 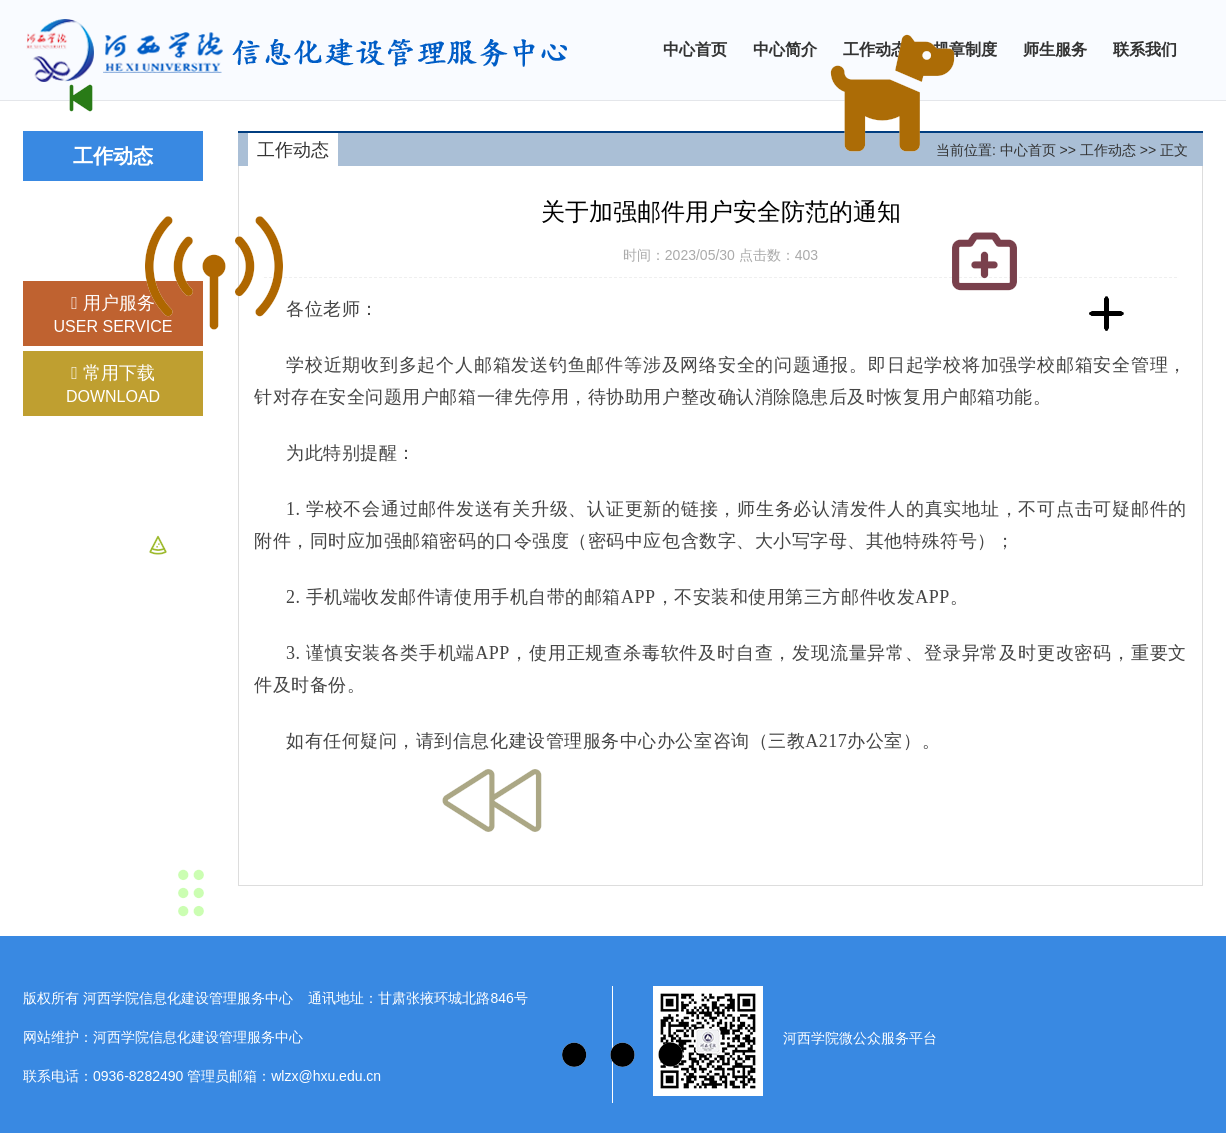 What do you see at coordinates (1106, 313) in the screenshot?
I see `add a new item` at bounding box center [1106, 313].